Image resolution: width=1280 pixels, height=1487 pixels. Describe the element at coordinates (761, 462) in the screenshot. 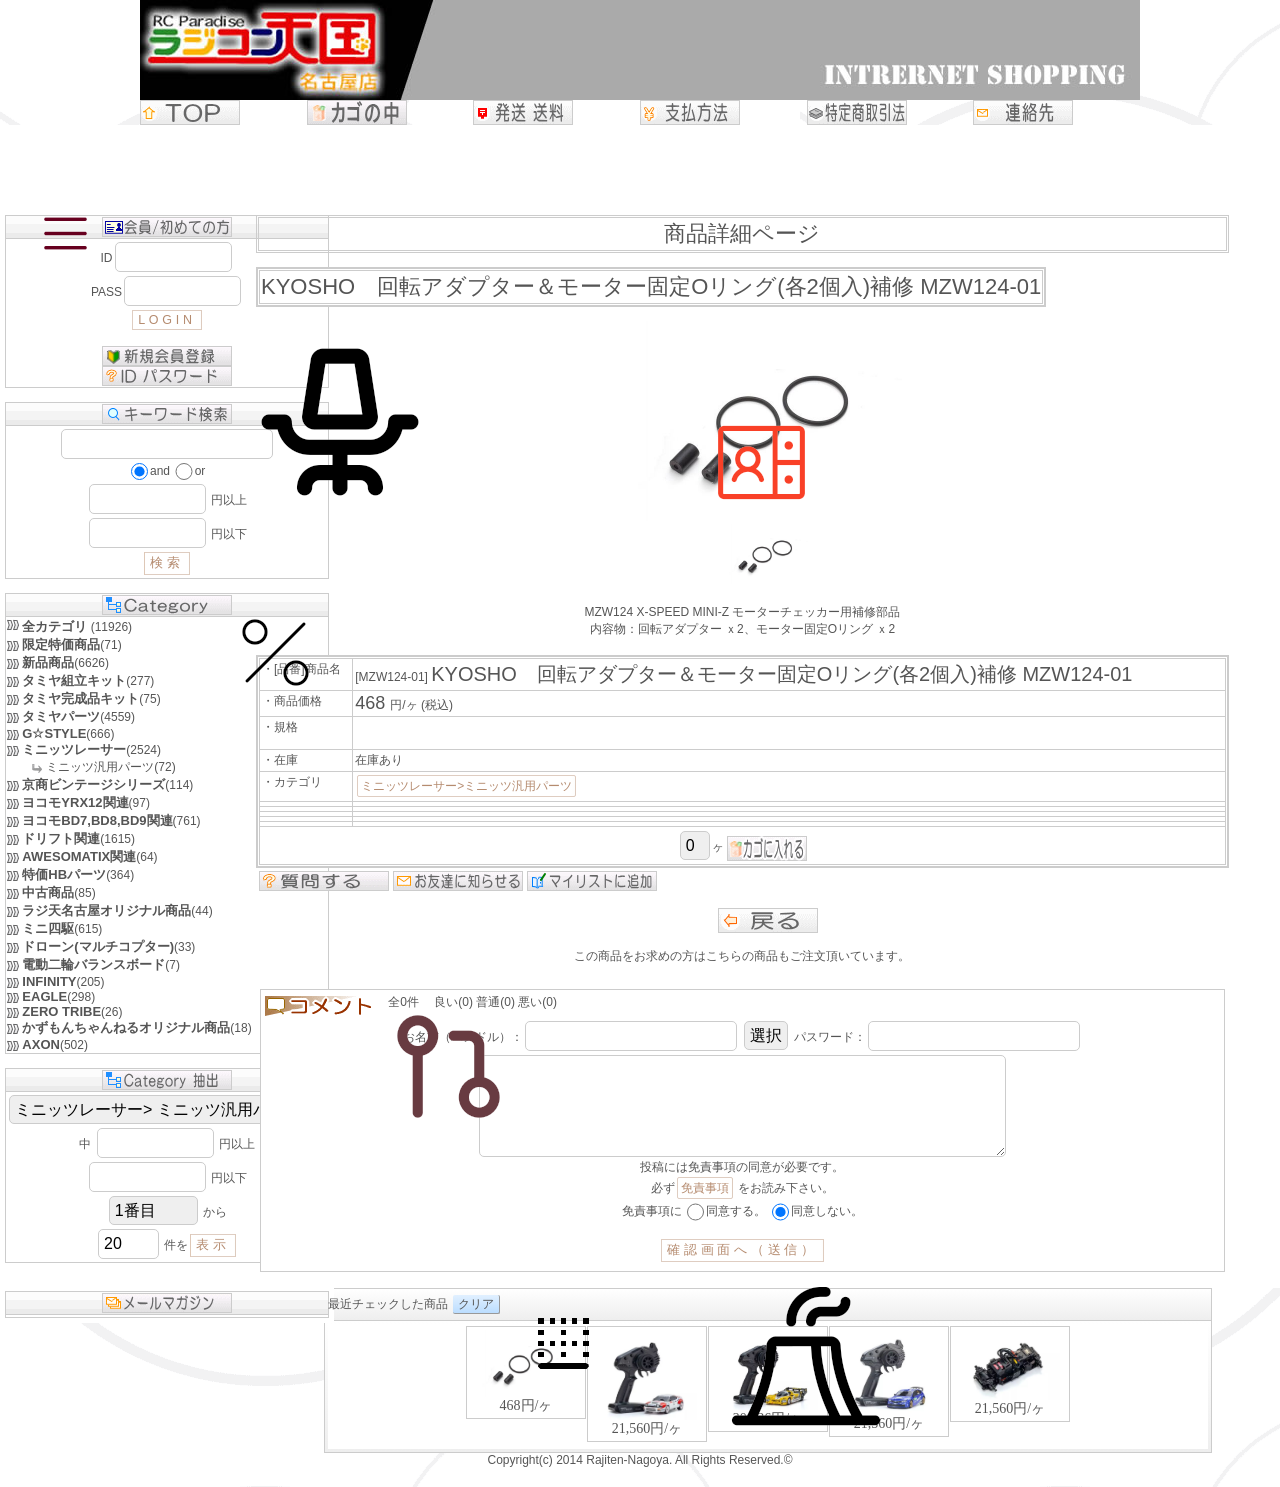

I see `start or join a video conference` at that location.